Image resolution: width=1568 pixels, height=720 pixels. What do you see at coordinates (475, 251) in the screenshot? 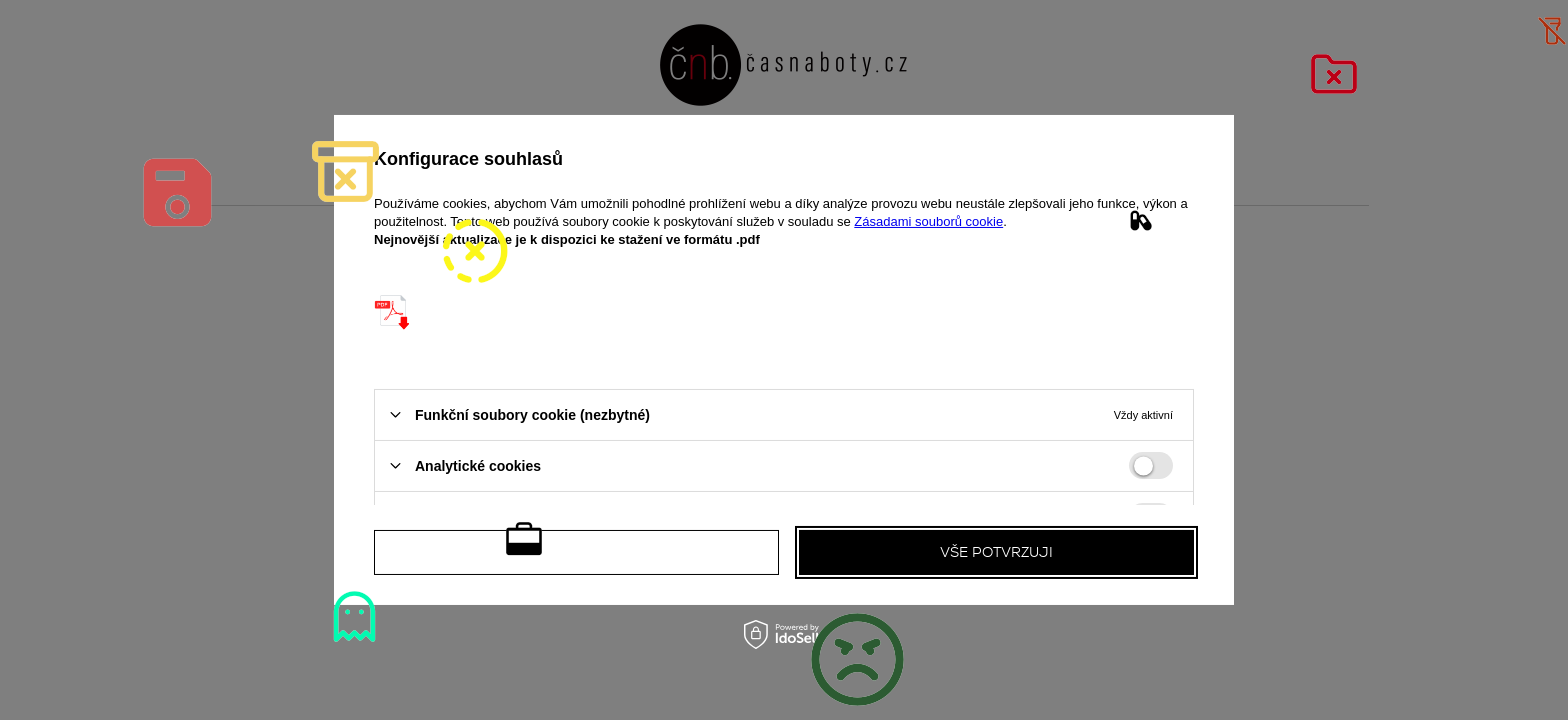
I see `cancel or stop a process in progress` at bounding box center [475, 251].